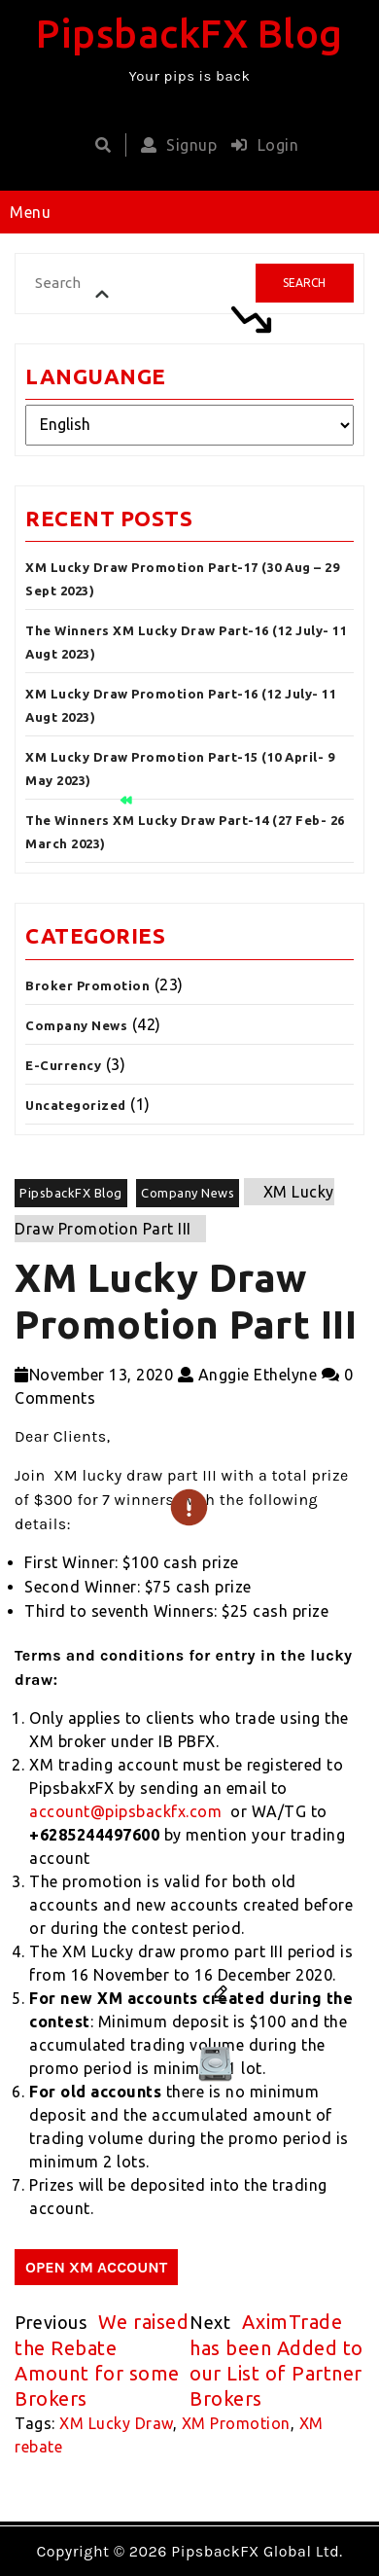 This screenshot has height=2576, width=379. I want to click on collapse an expanded section, so click(102, 295).